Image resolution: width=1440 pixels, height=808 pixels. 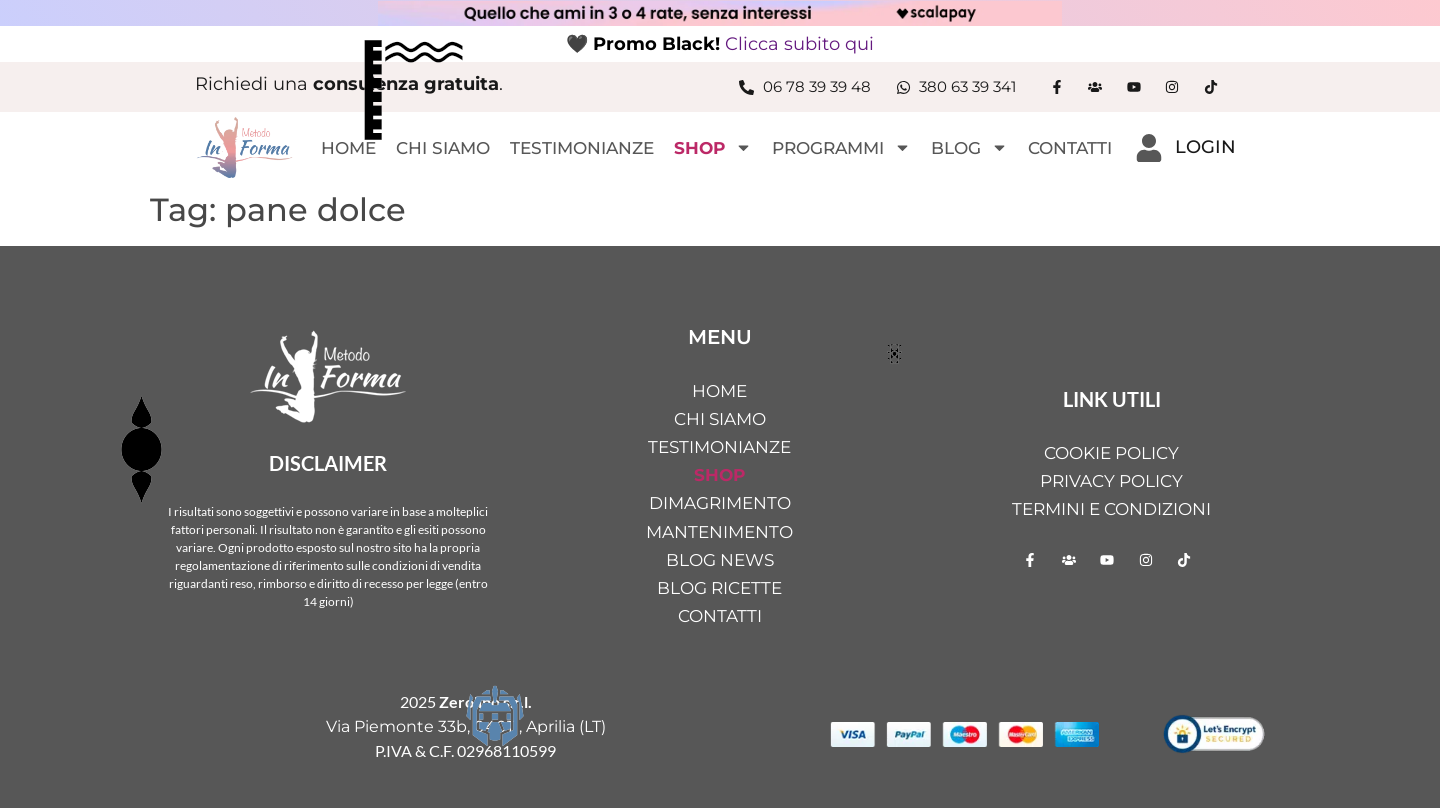 I want to click on select mech or robot character class, so click(x=495, y=716).